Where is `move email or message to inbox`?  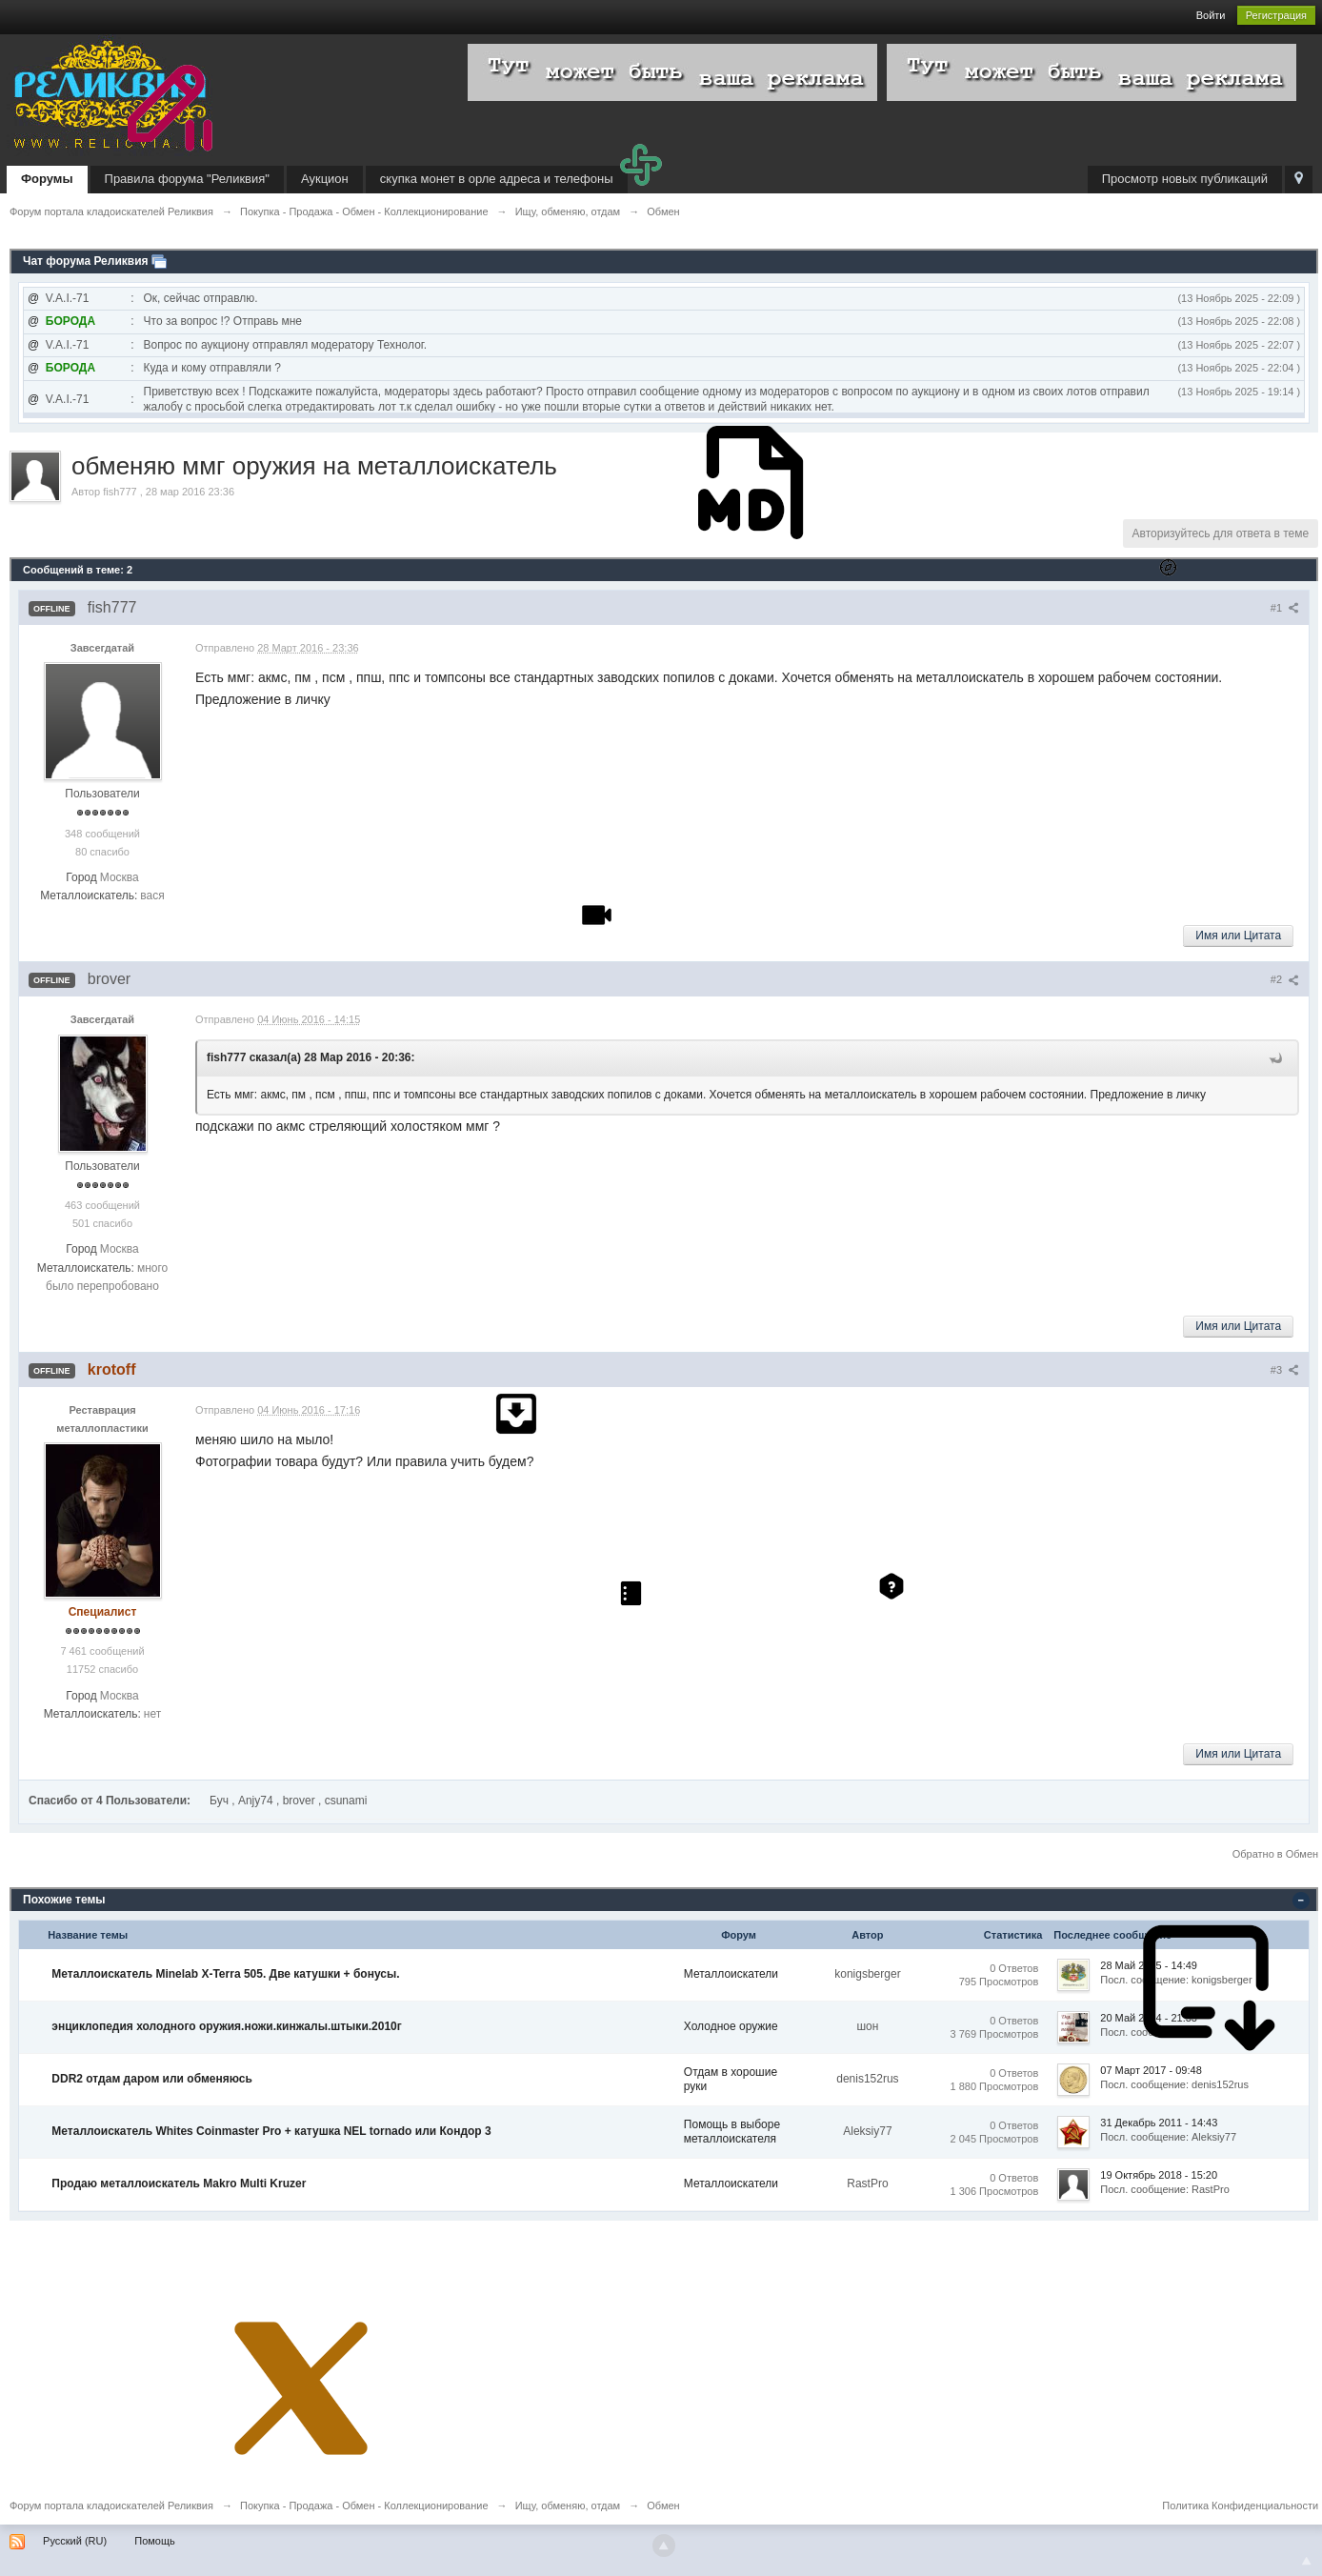
move email or message to inbox is located at coordinates (516, 1414).